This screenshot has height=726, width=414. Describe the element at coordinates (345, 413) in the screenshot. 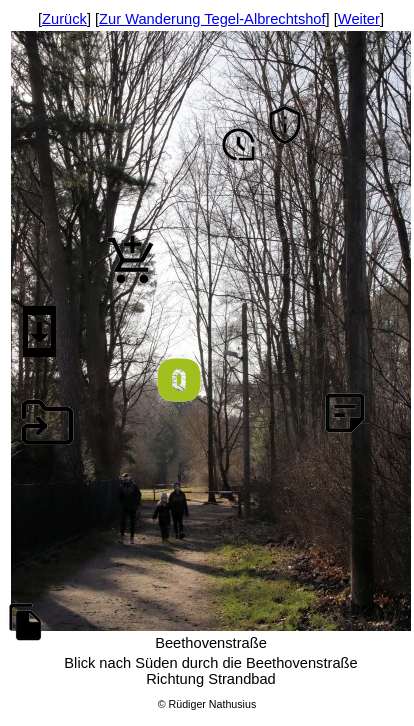

I see `create a new note` at that location.